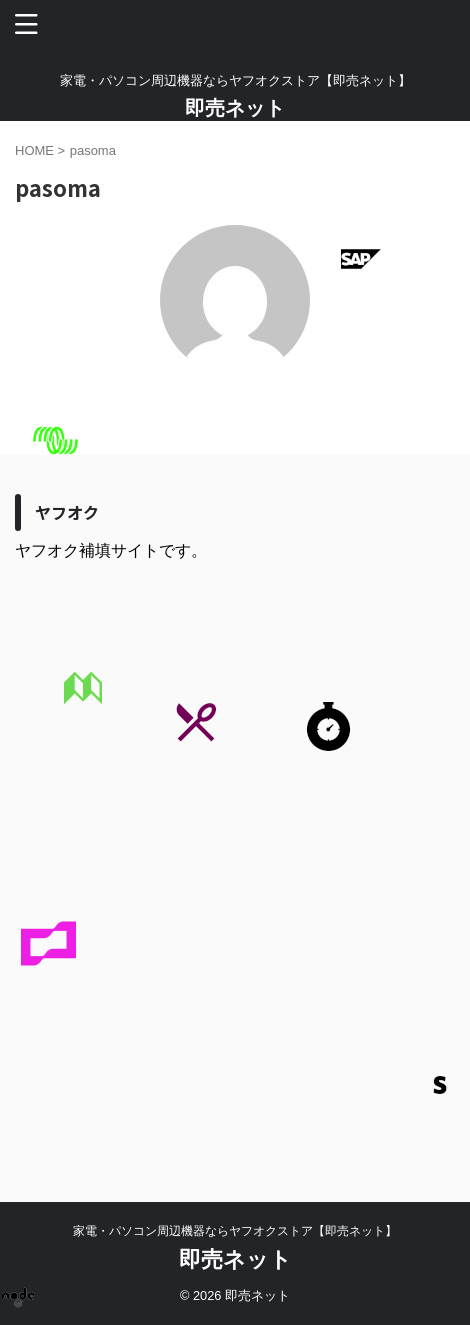 This screenshot has height=1325, width=470. Describe the element at coordinates (83, 688) in the screenshot. I see `open siyuan note-taking app` at that location.